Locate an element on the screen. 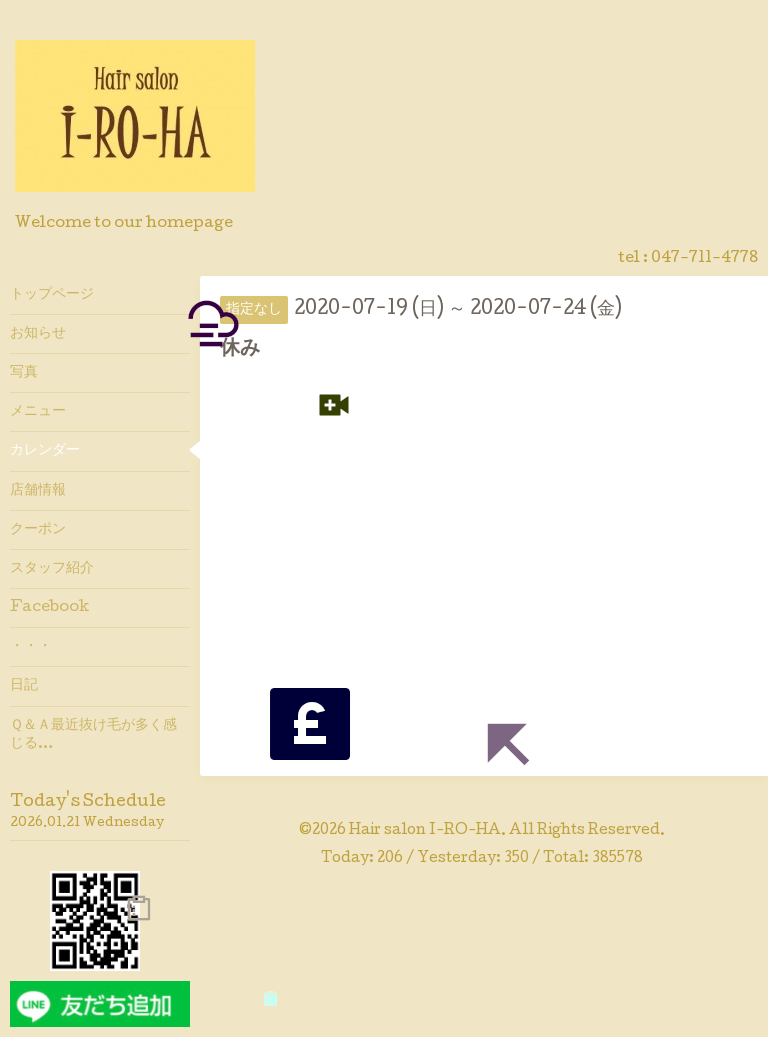 Image resolution: width=768 pixels, height=1037 pixels. view current wind conditions is located at coordinates (213, 323).